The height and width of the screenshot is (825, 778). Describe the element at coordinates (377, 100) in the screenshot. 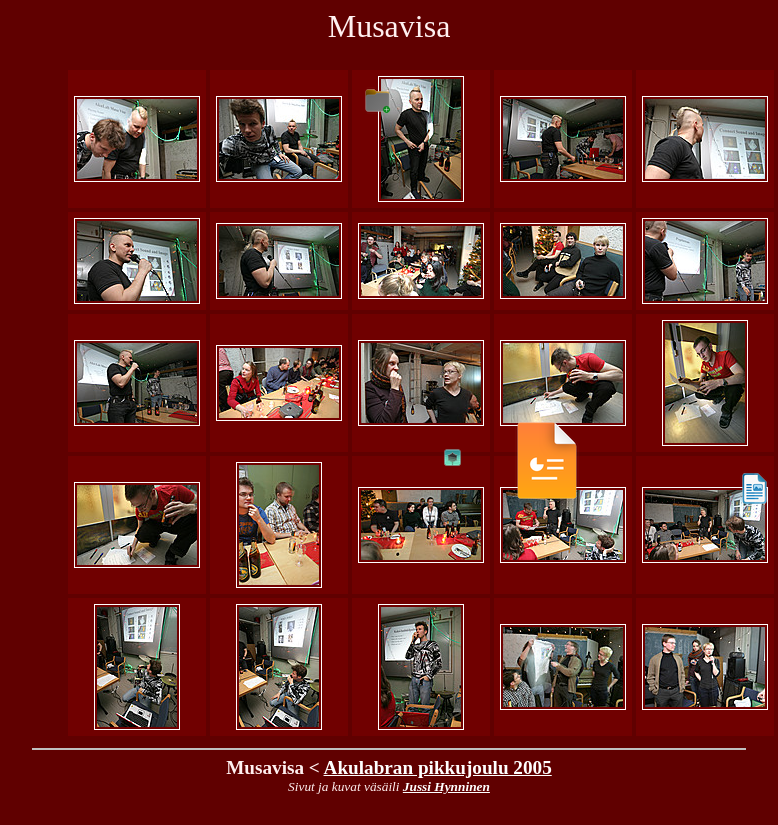

I see `create a new folder` at that location.